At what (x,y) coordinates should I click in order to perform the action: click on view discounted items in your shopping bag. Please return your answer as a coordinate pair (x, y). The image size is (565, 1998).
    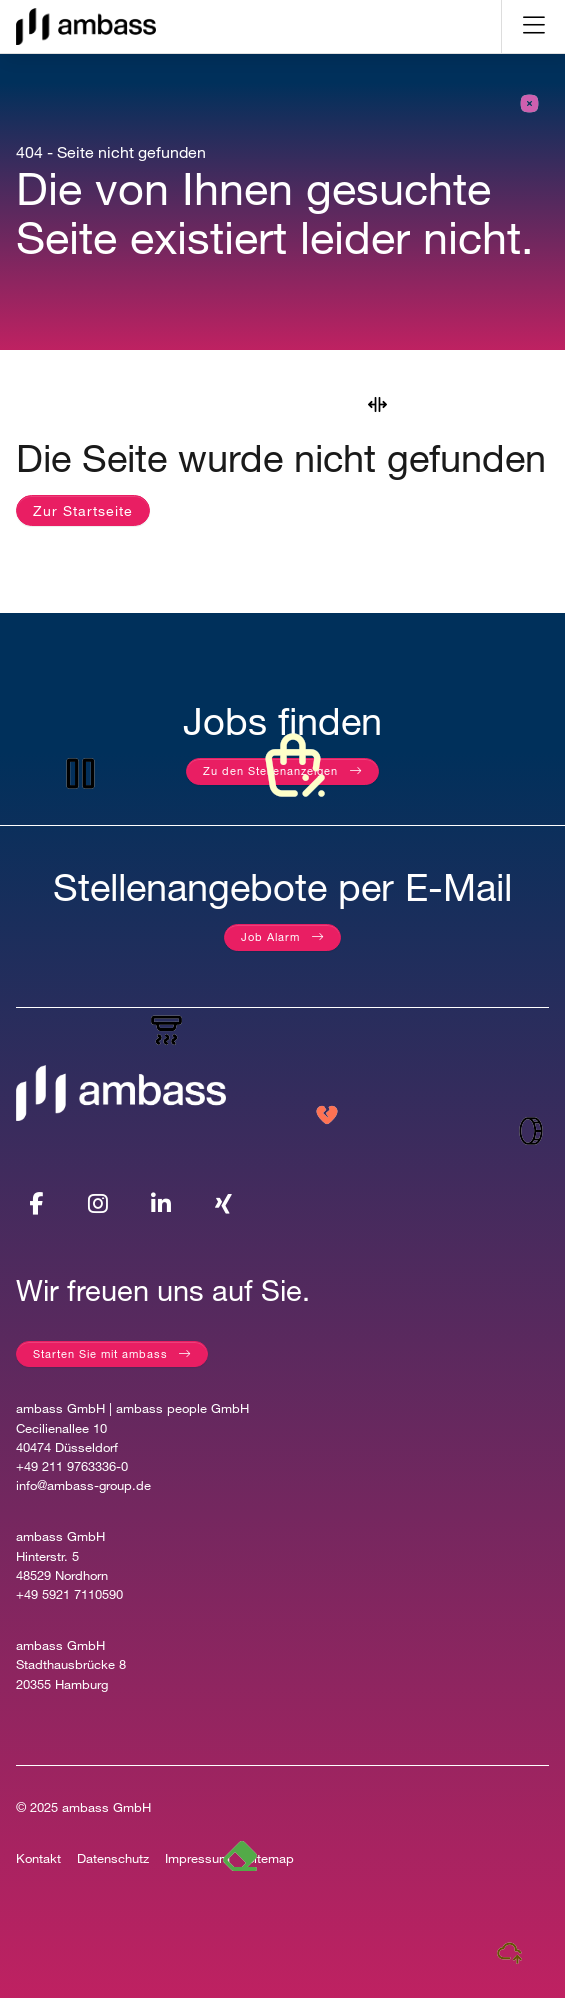
    Looking at the image, I should click on (293, 765).